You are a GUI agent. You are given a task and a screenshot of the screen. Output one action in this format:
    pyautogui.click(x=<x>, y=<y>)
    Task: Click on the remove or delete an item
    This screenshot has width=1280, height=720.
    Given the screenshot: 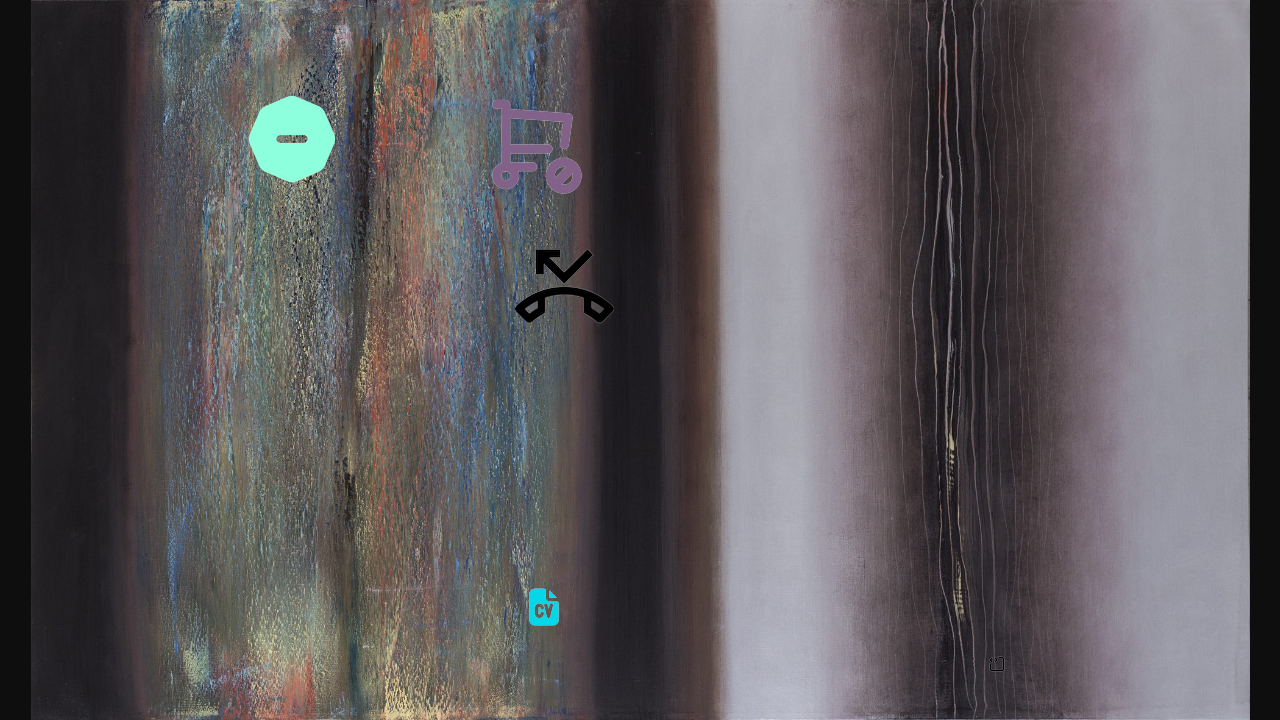 What is the action you would take?
    pyautogui.click(x=292, y=139)
    